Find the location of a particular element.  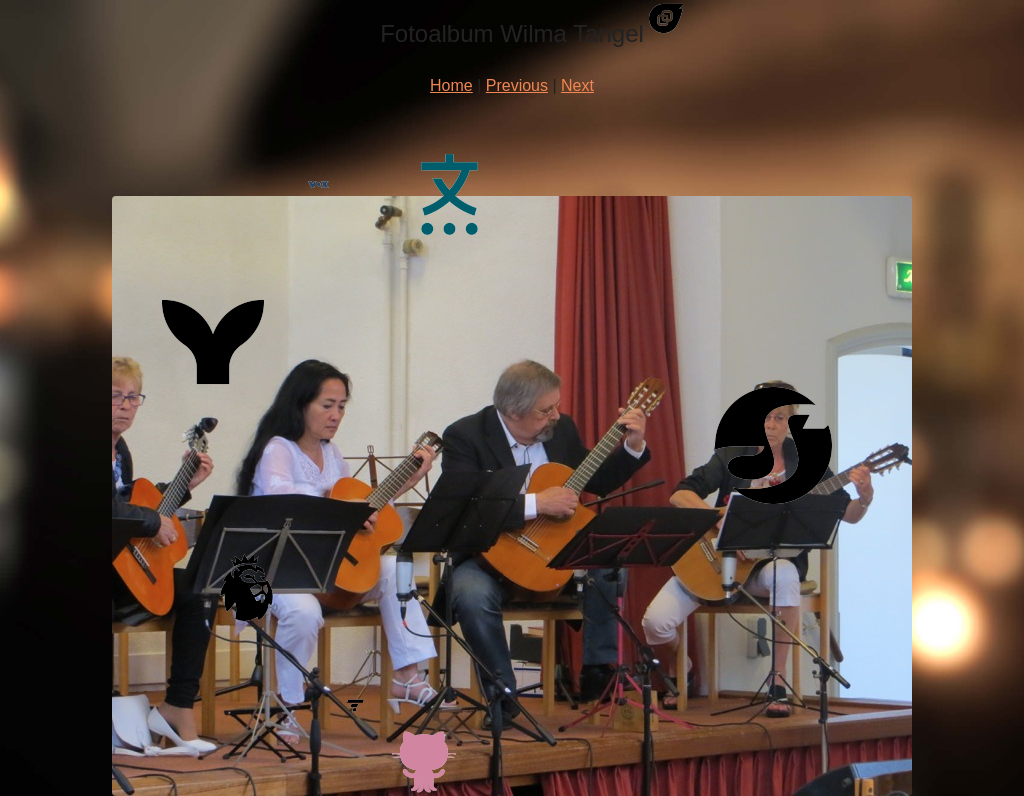

view Premier League content is located at coordinates (246, 587).